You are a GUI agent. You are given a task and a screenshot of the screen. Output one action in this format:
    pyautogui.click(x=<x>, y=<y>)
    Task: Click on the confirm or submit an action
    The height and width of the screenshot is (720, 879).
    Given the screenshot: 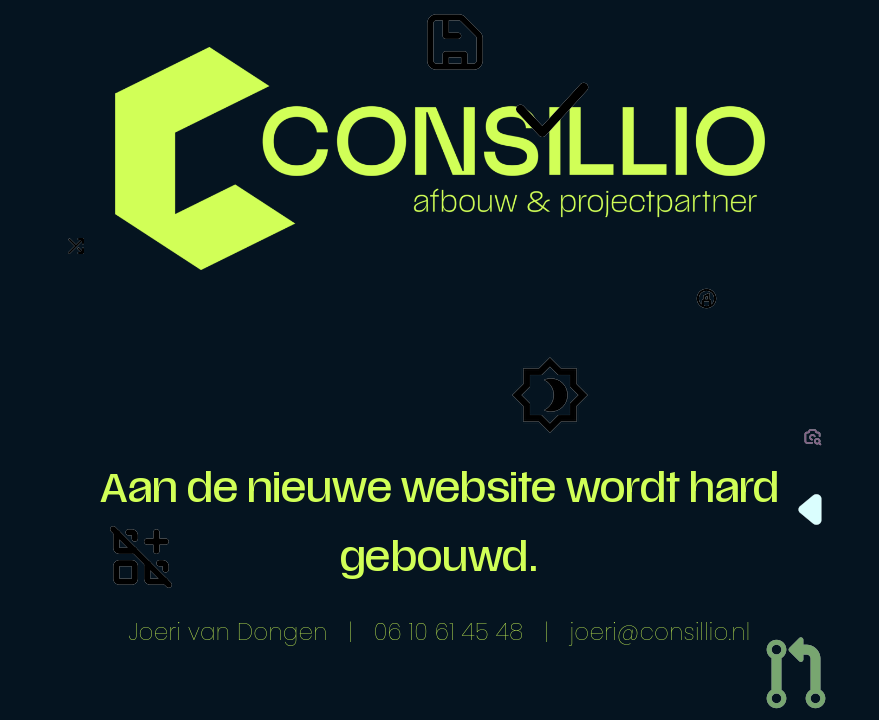 What is the action you would take?
    pyautogui.click(x=552, y=110)
    